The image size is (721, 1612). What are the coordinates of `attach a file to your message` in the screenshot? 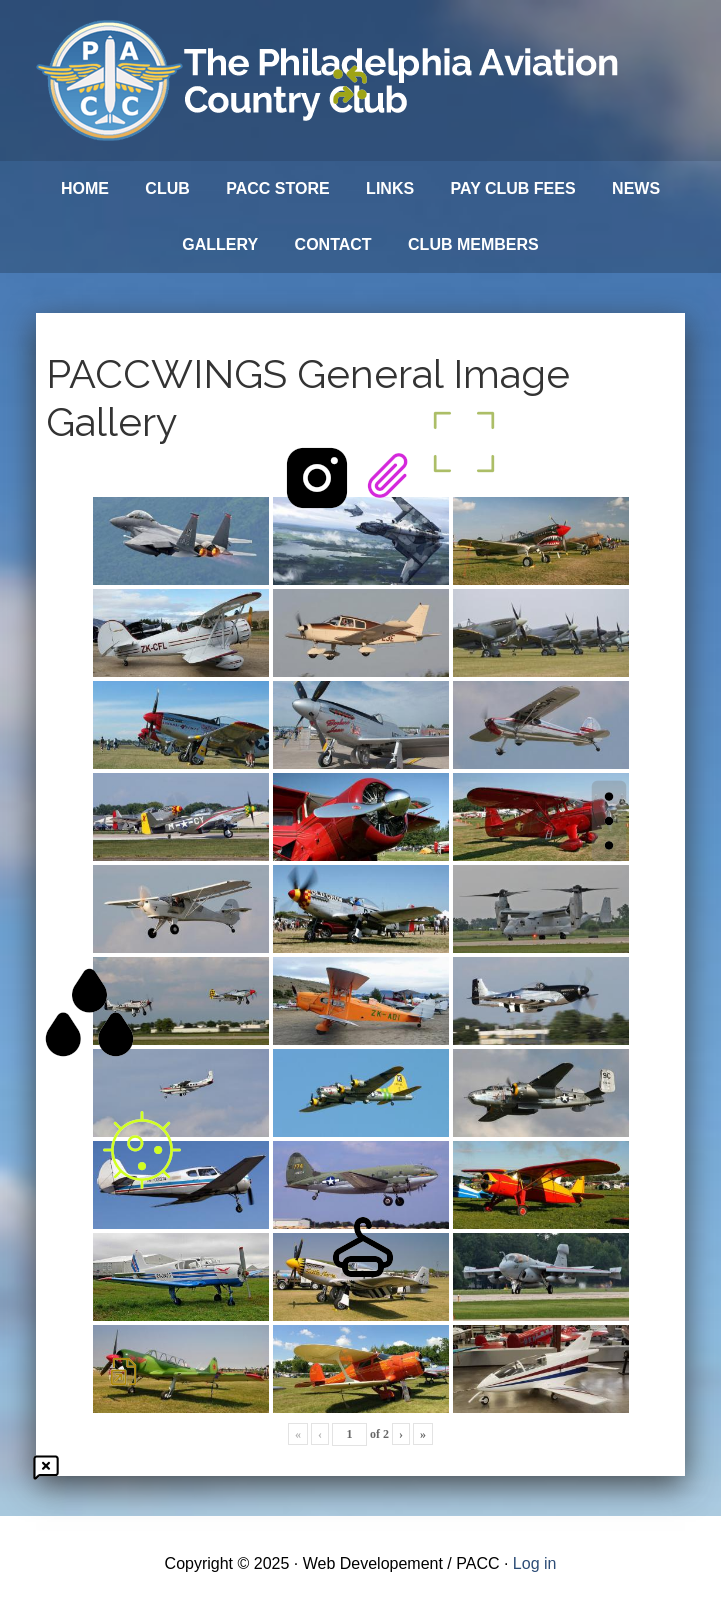 It's located at (388, 475).